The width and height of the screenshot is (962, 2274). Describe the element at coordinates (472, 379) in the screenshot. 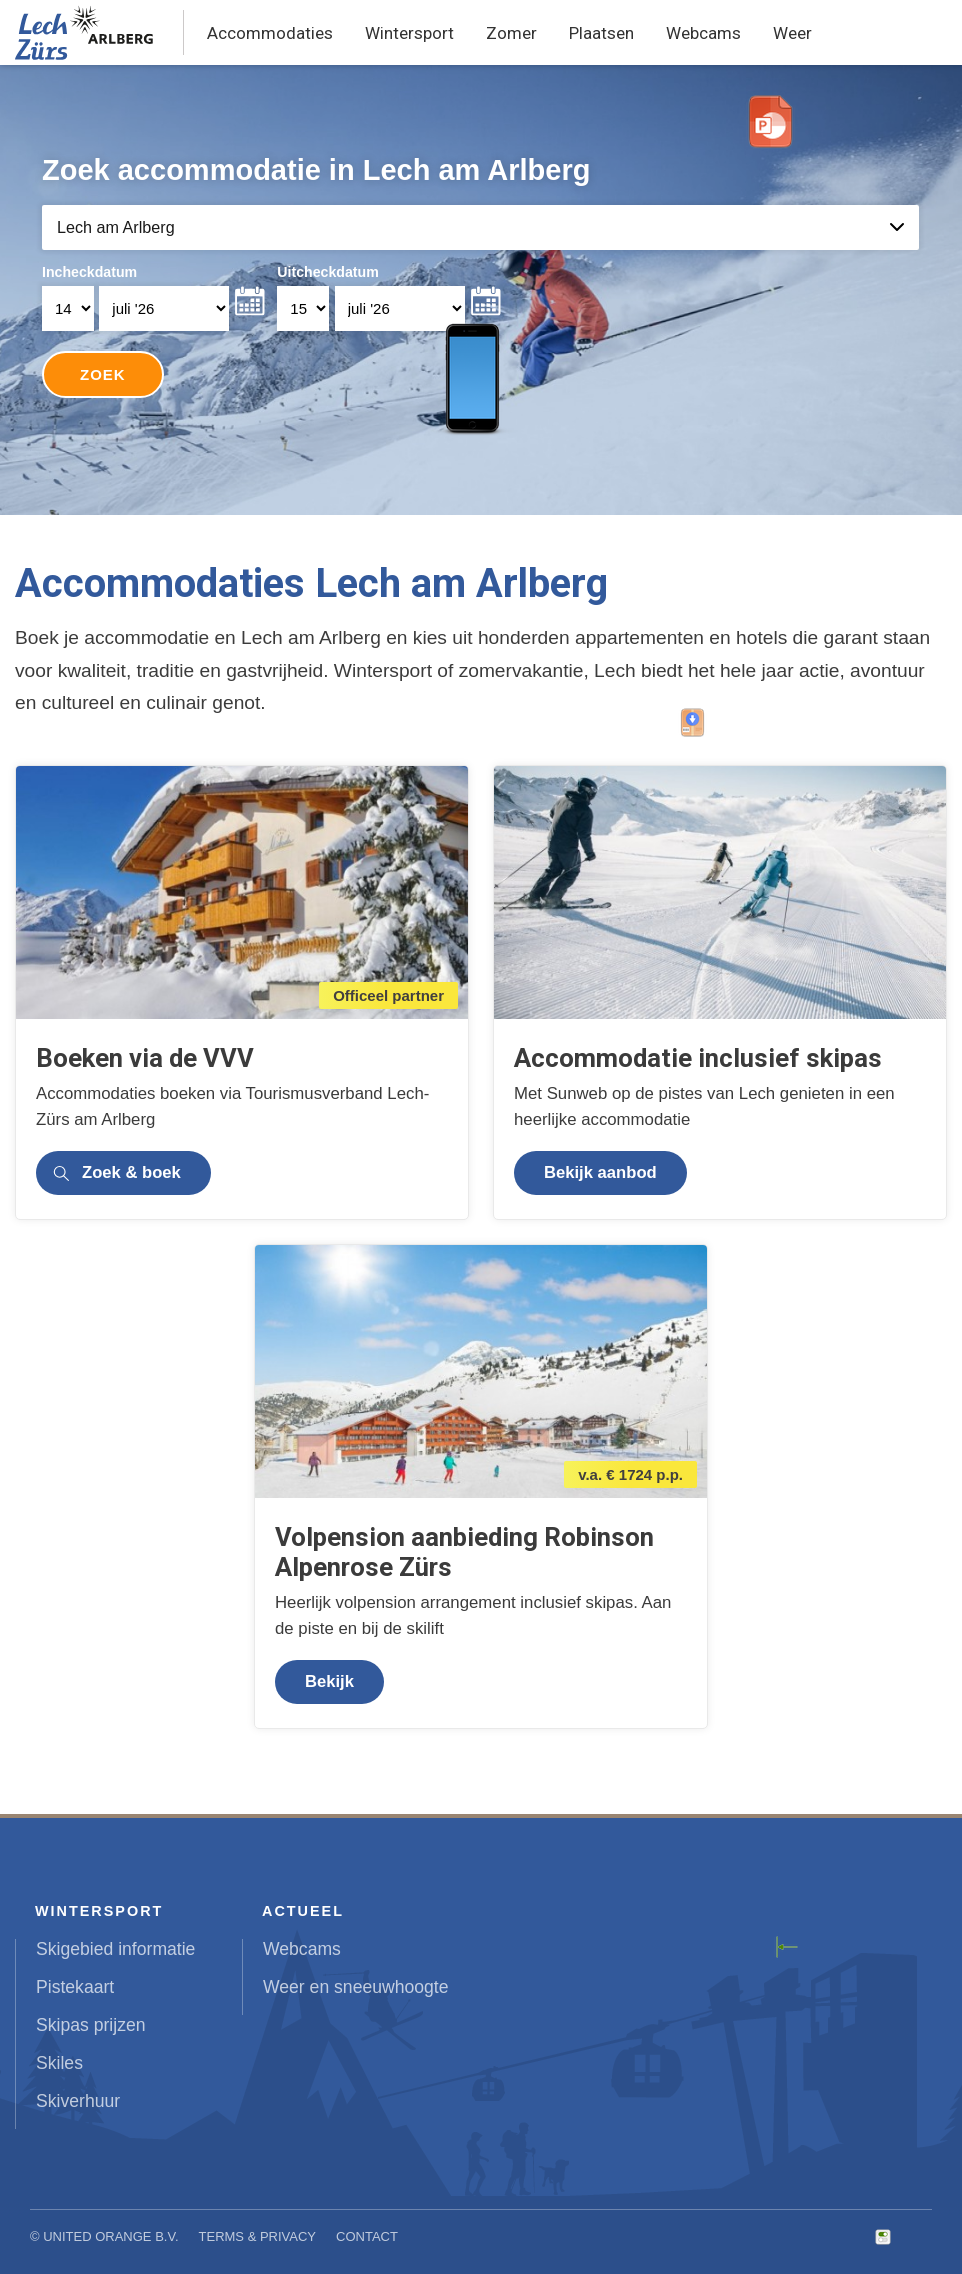

I see `iPhone 7 Plus device icon` at that location.